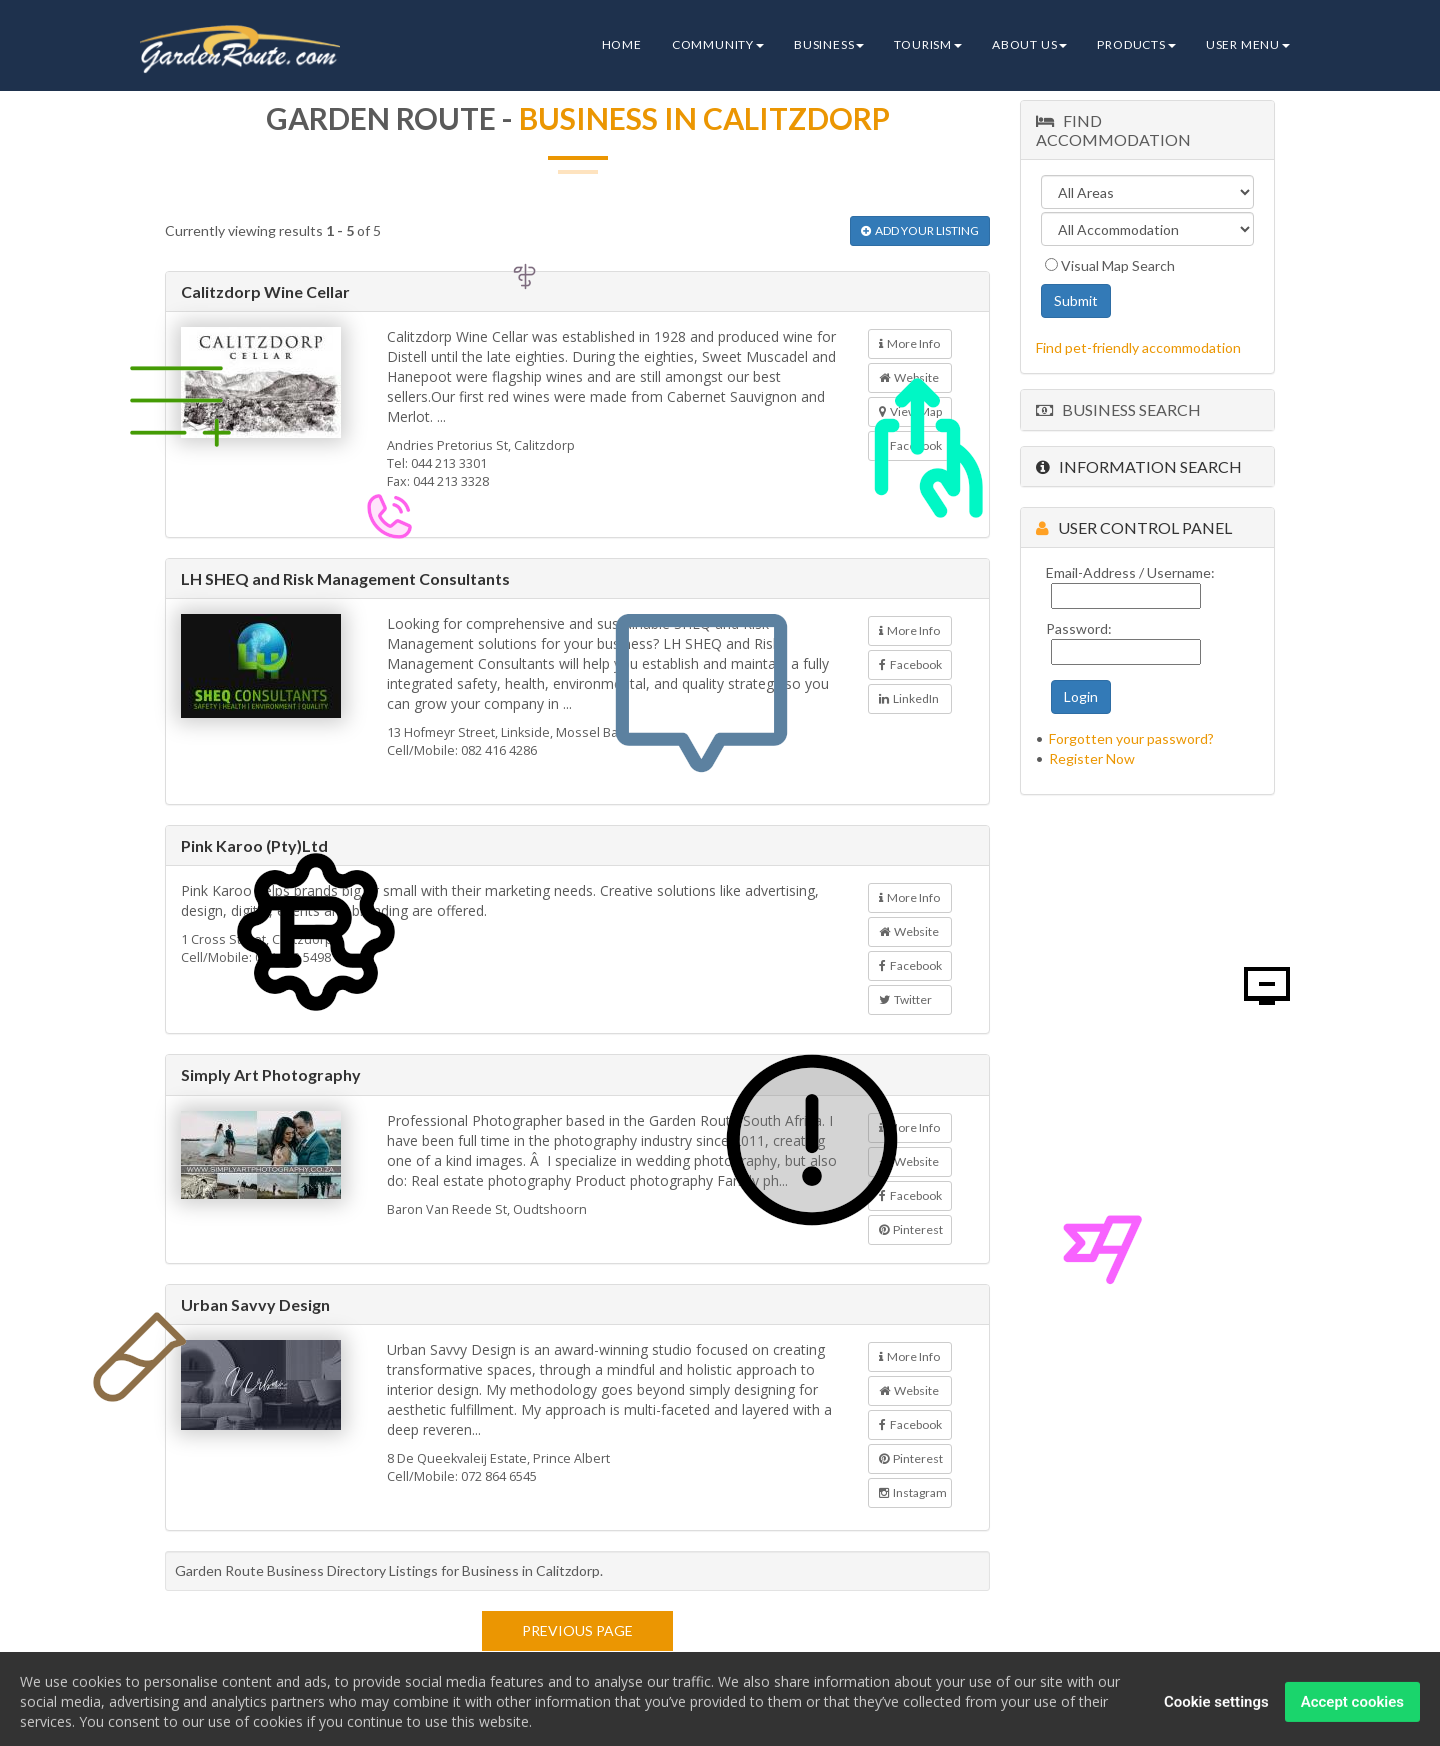 Image resolution: width=1440 pixels, height=1746 pixels. I want to click on deposit or transfer funds, so click(922, 448).